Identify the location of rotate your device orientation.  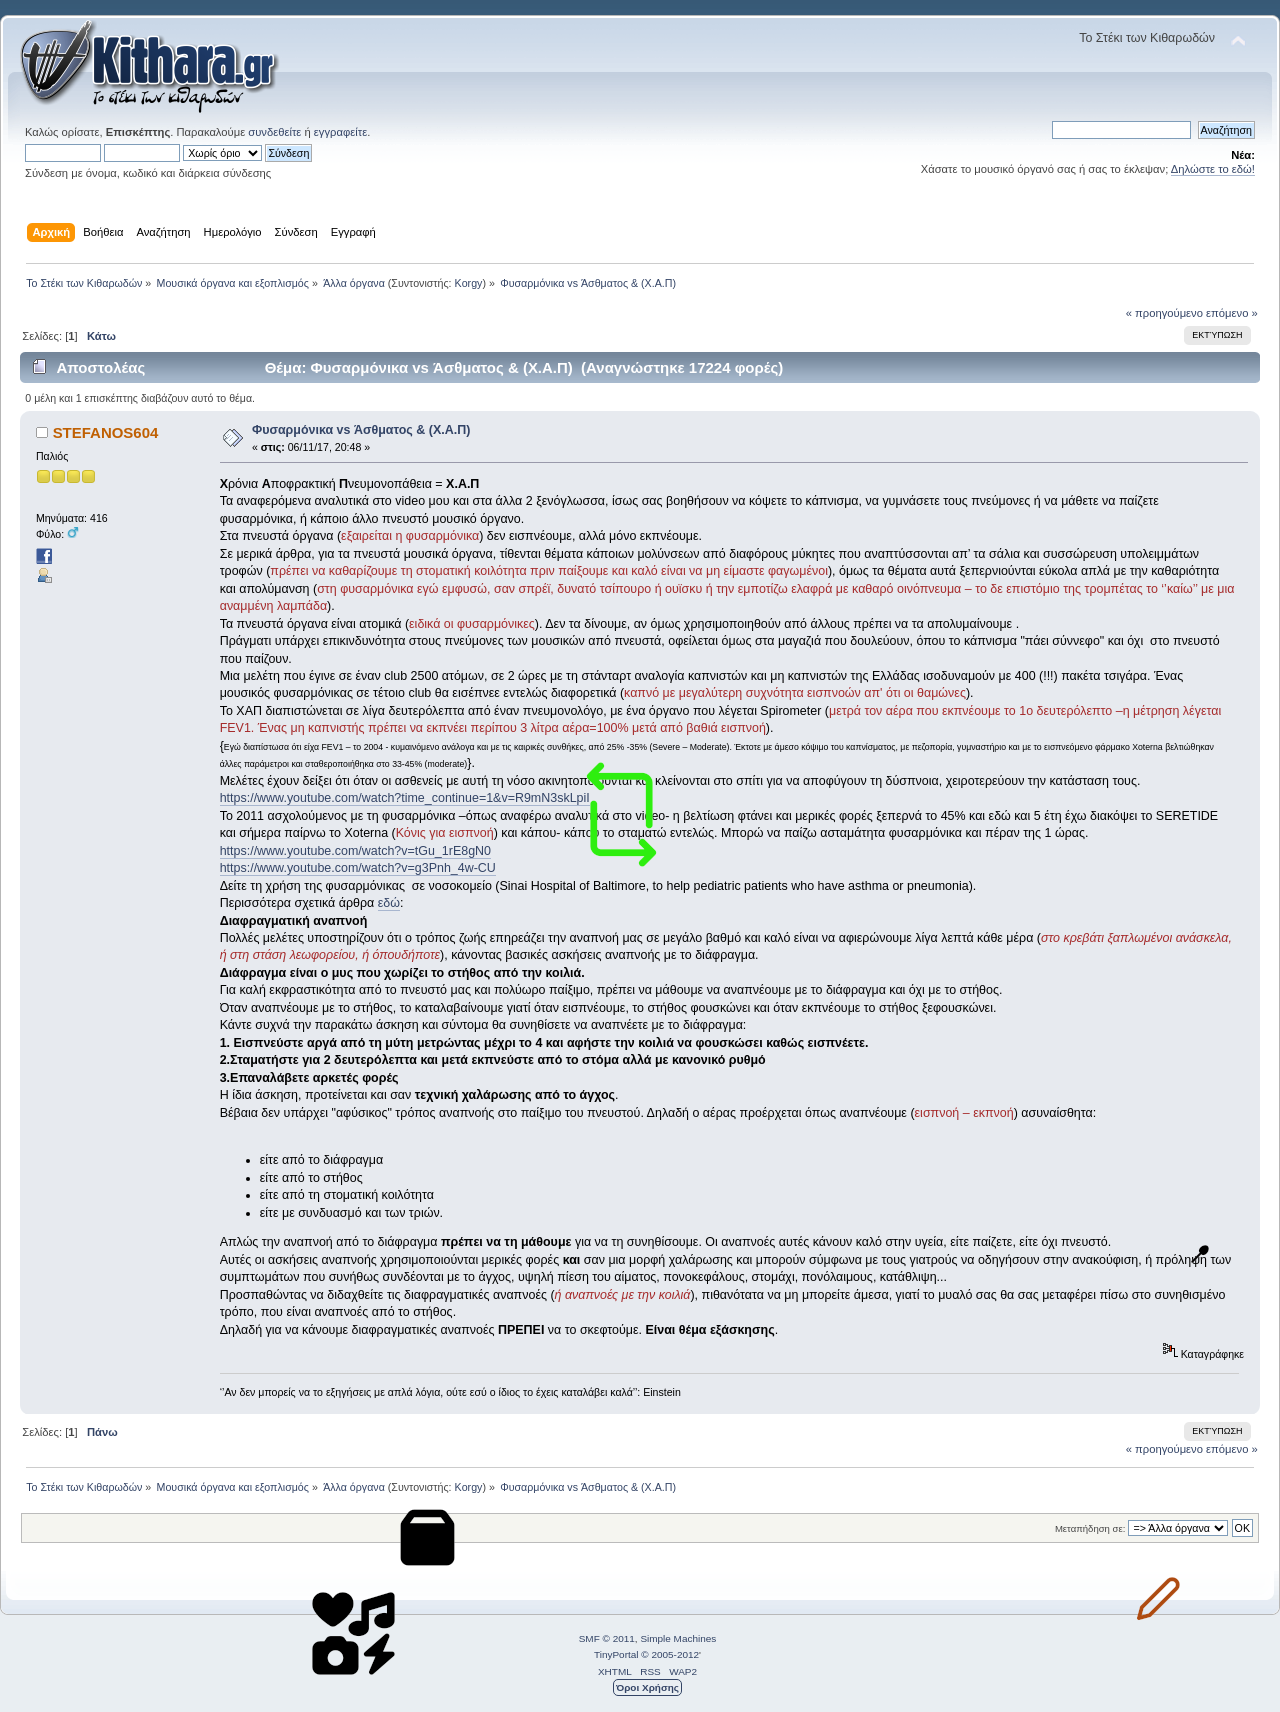
(621, 814).